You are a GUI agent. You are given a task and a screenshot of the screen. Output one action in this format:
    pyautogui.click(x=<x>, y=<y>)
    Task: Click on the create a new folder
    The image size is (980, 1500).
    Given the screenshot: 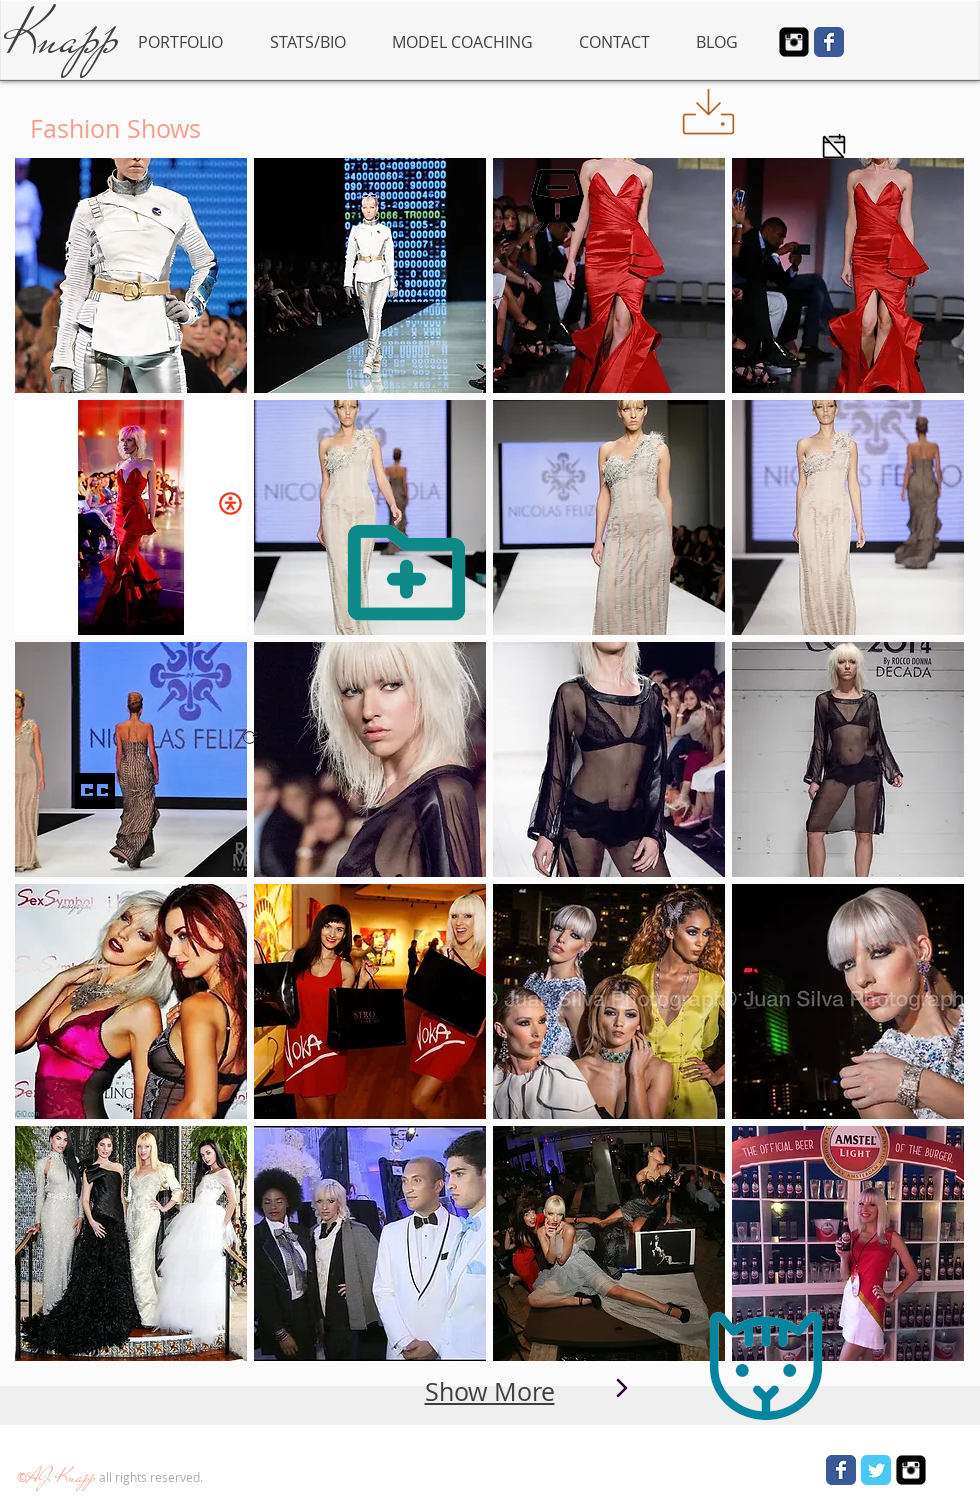 What is the action you would take?
    pyautogui.click(x=406, y=570)
    